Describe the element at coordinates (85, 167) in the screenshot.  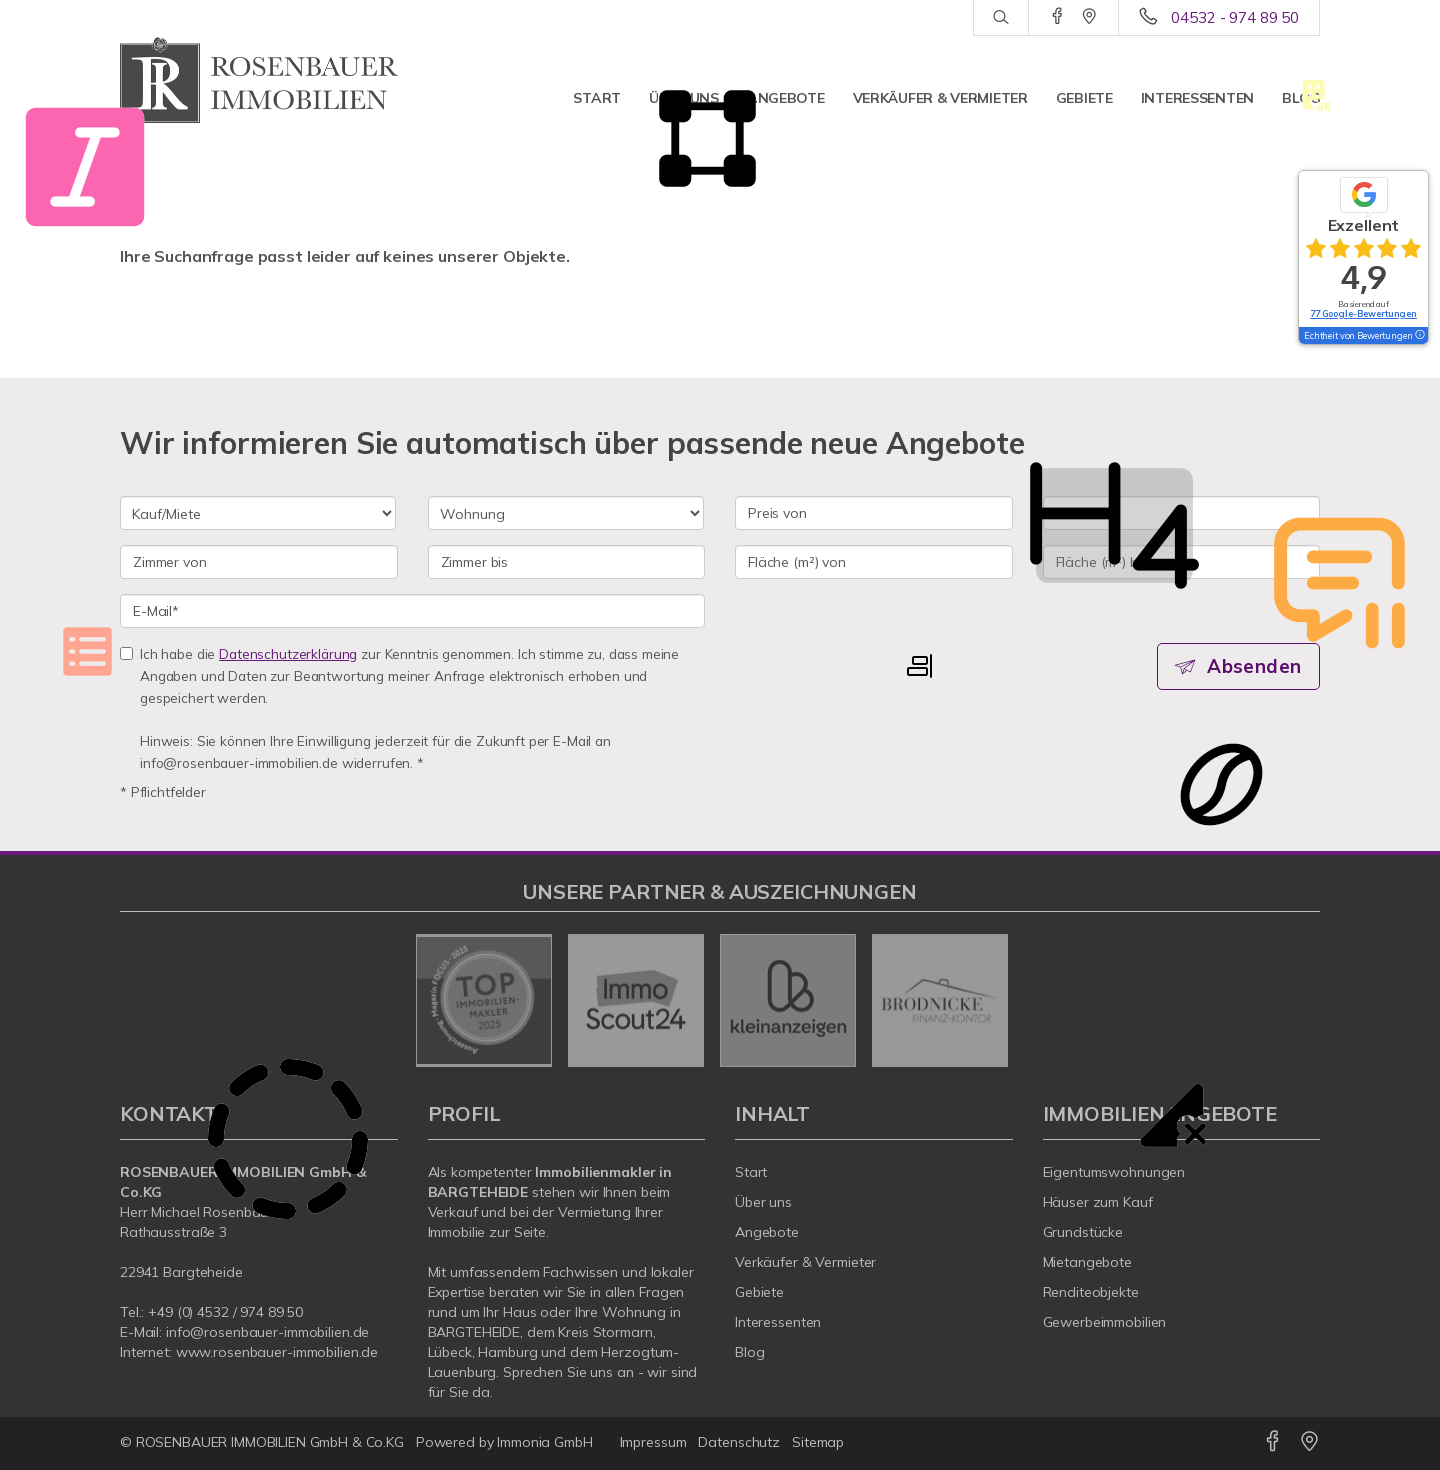
I see `apply italic formatting to selected text` at that location.